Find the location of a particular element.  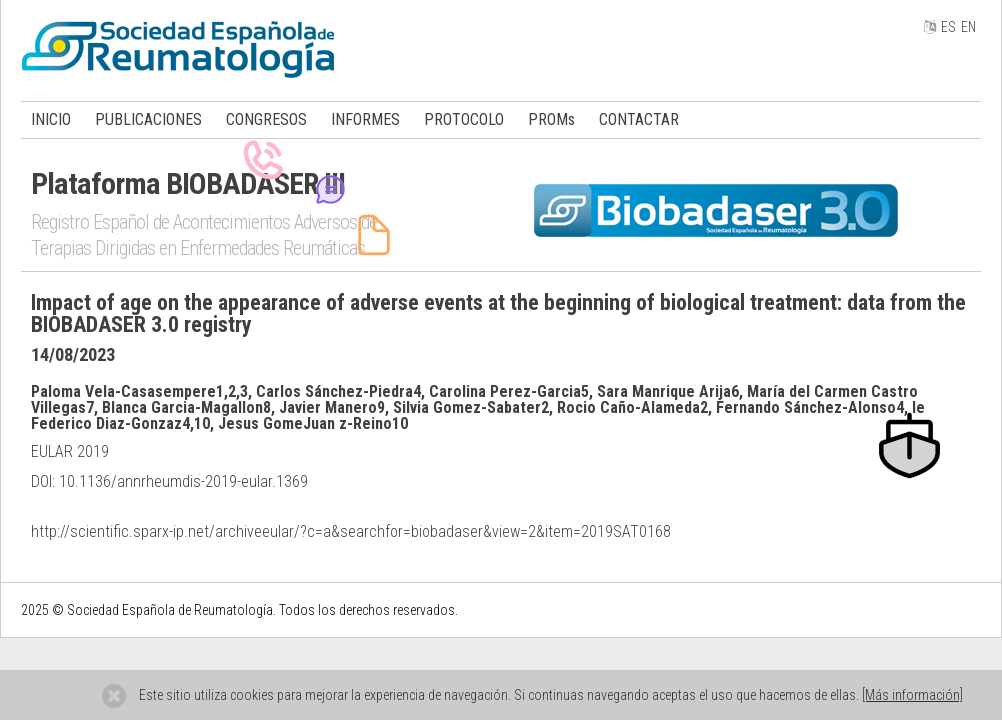

access boat or marine transportation options is located at coordinates (909, 445).